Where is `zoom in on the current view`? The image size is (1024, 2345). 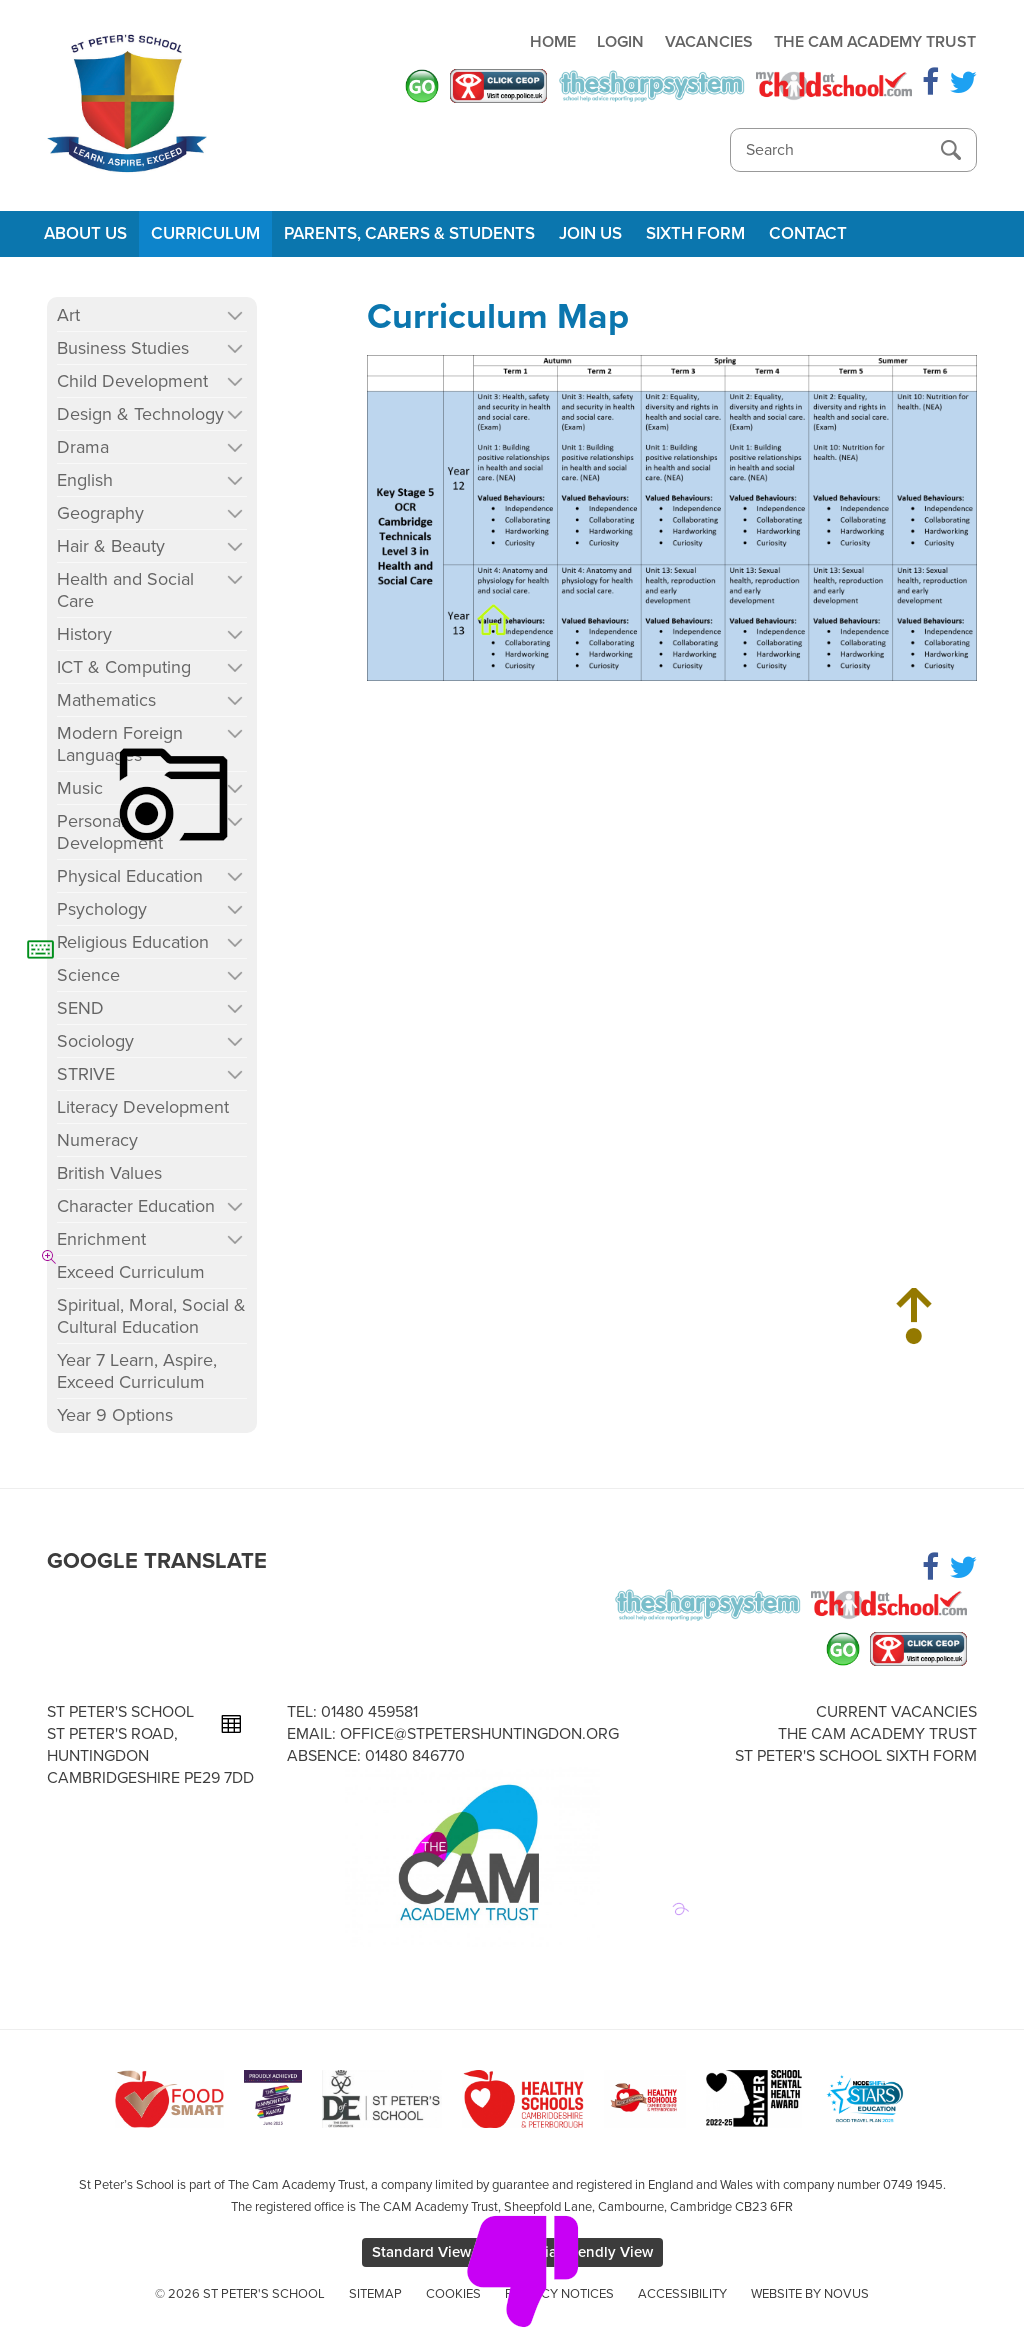 zoom in on the current view is located at coordinates (49, 1257).